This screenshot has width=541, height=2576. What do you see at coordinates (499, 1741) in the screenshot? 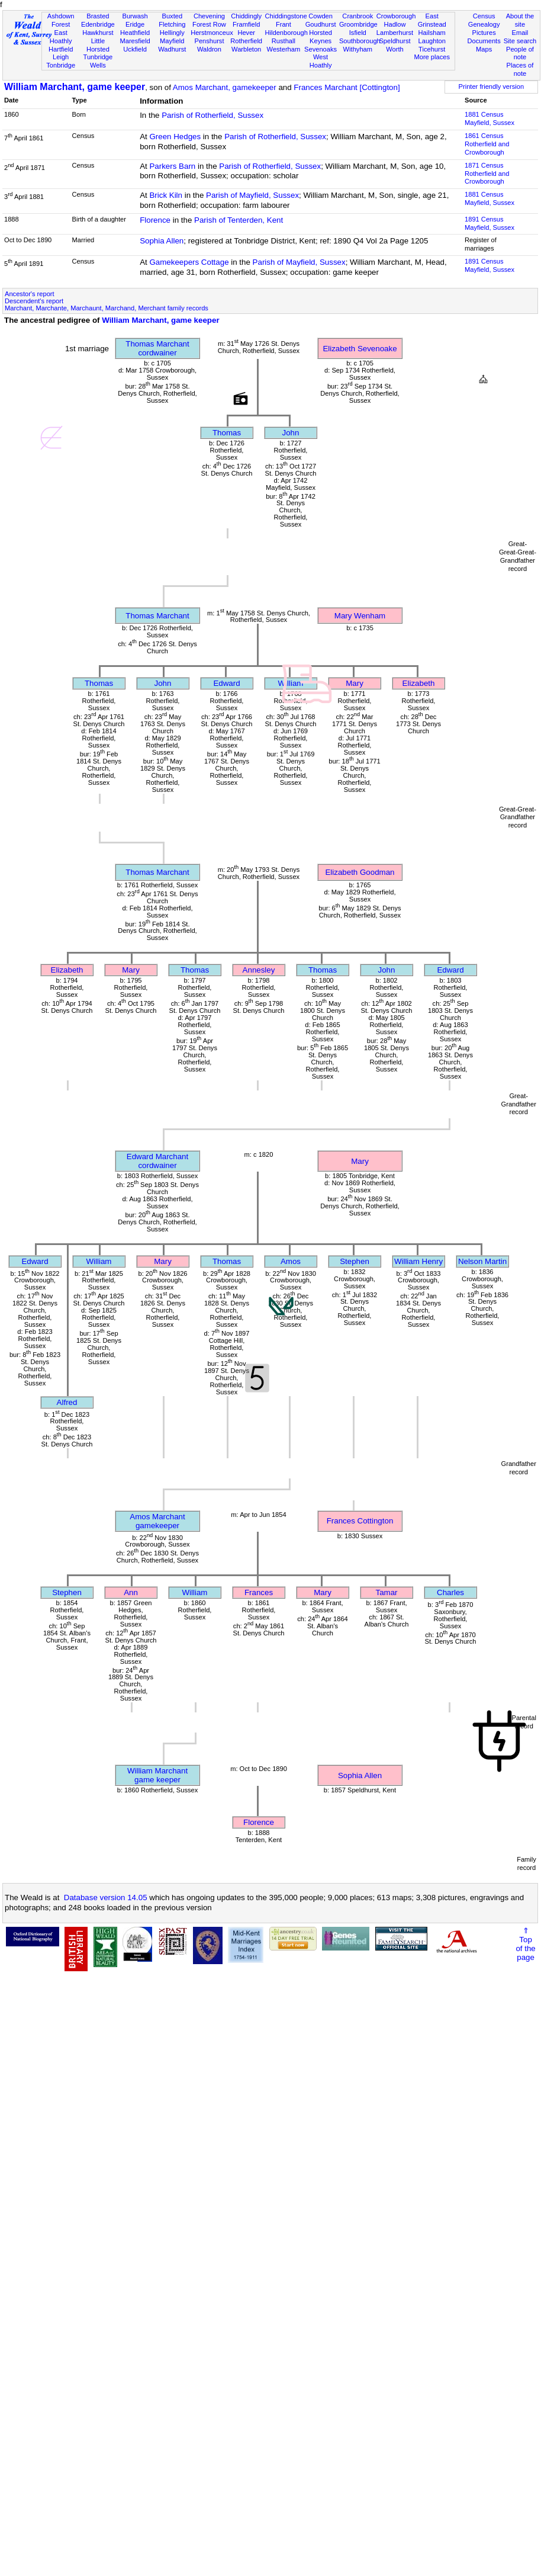
I see `indicates device is currently charging` at bounding box center [499, 1741].